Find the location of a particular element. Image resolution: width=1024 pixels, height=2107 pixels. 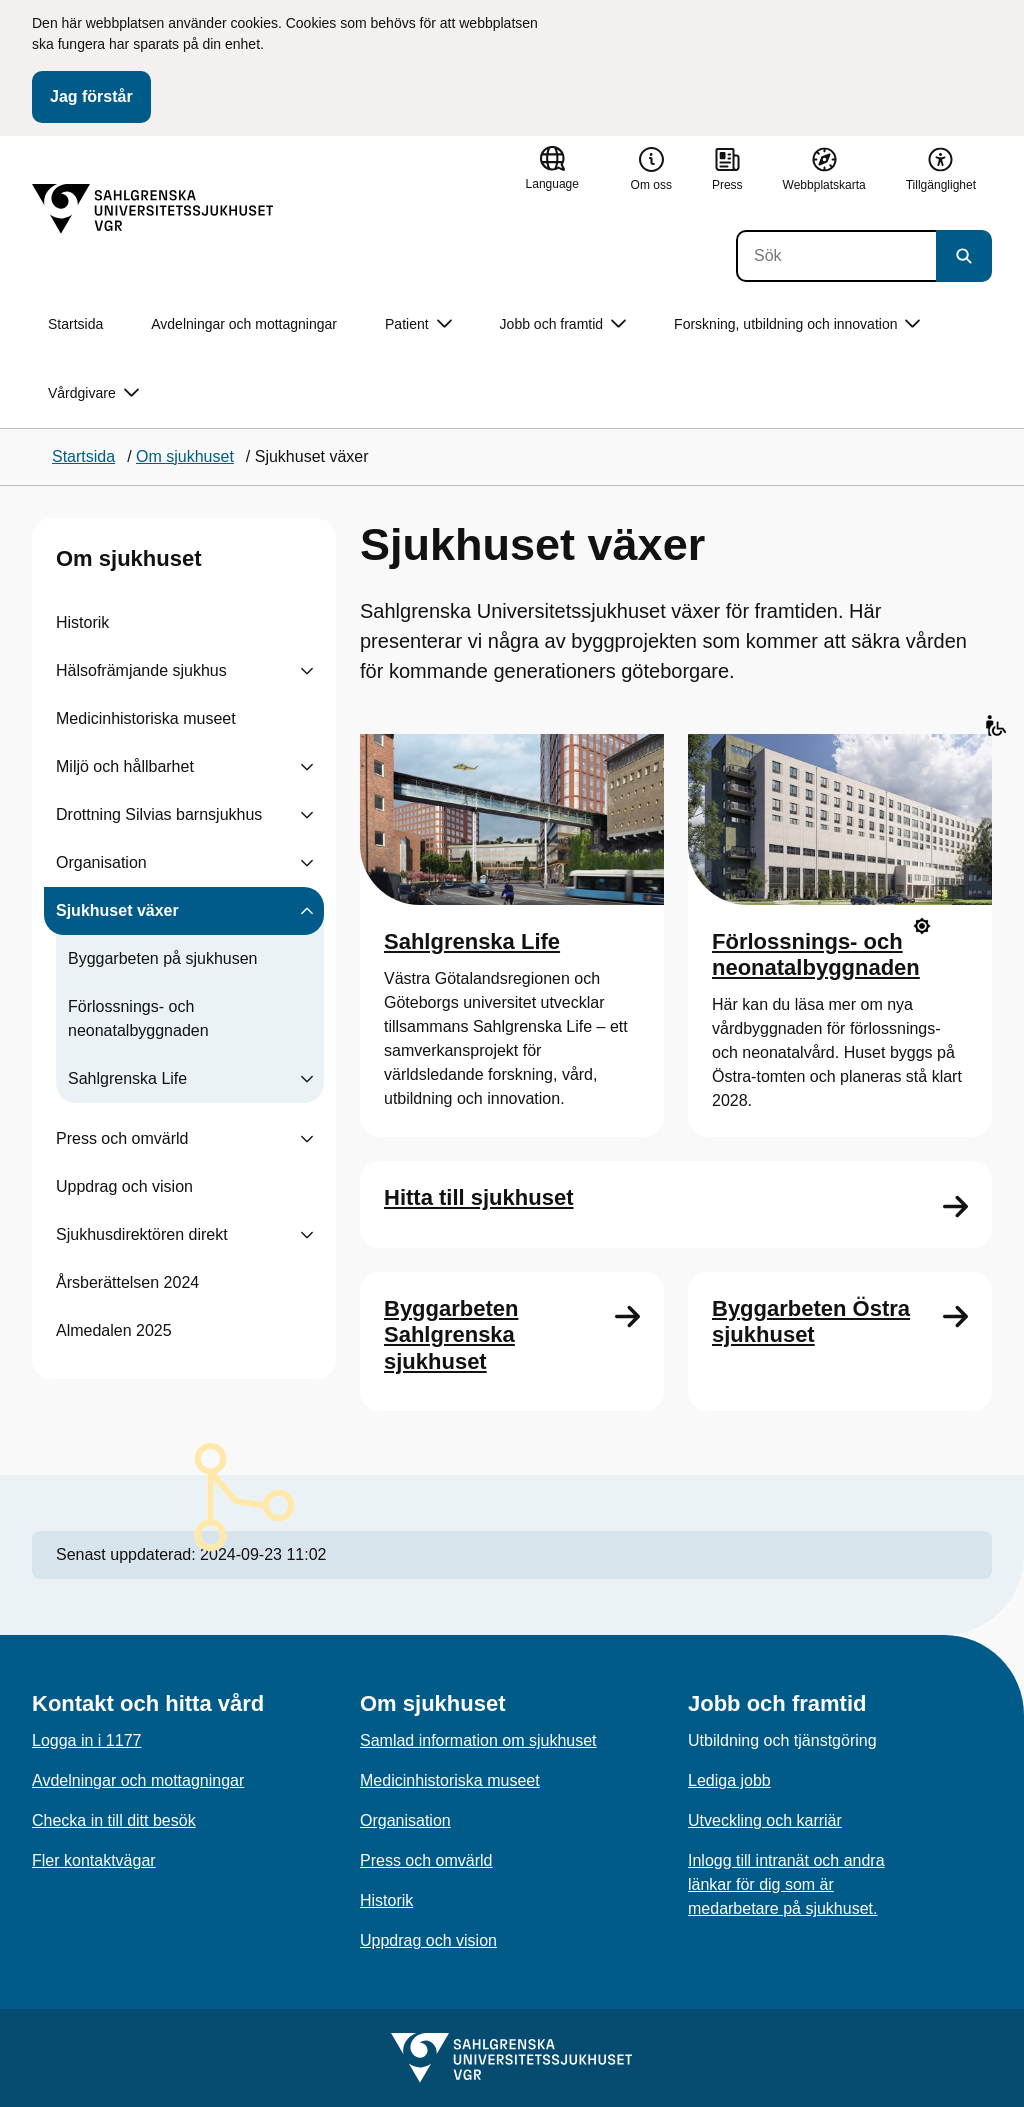

wheelchair accessible pickup location is located at coordinates (995, 725).